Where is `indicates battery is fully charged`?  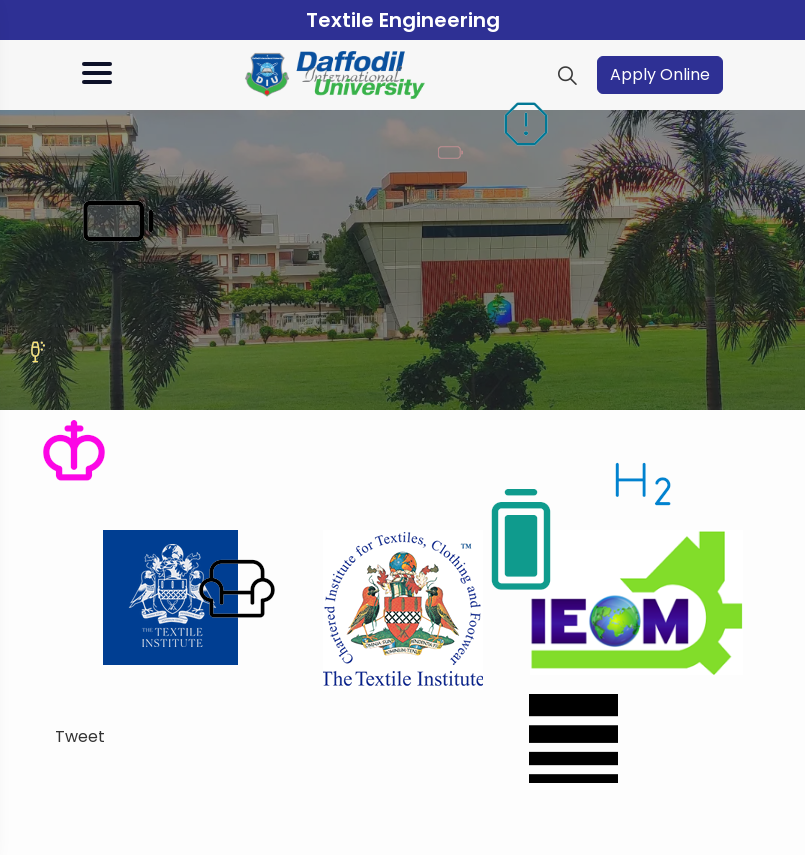 indicates battery is fully charged is located at coordinates (521, 541).